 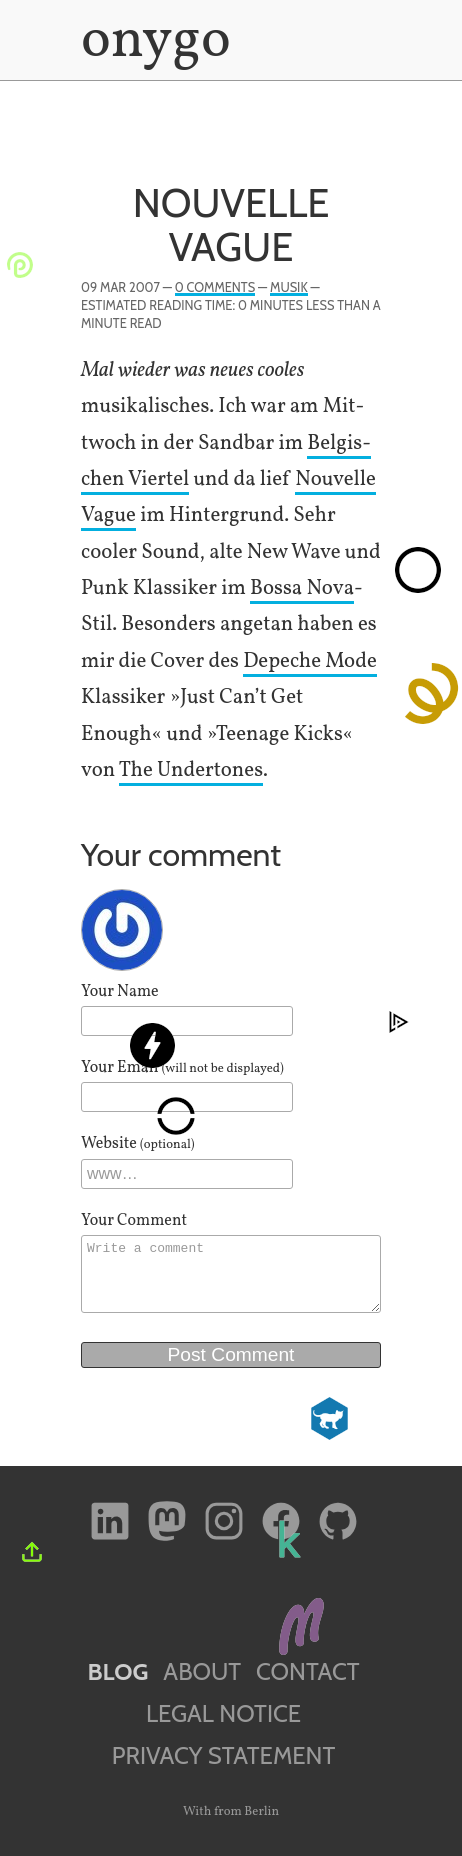 I want to click on open TiddlyWiki application, so click(x=329, y=1418).